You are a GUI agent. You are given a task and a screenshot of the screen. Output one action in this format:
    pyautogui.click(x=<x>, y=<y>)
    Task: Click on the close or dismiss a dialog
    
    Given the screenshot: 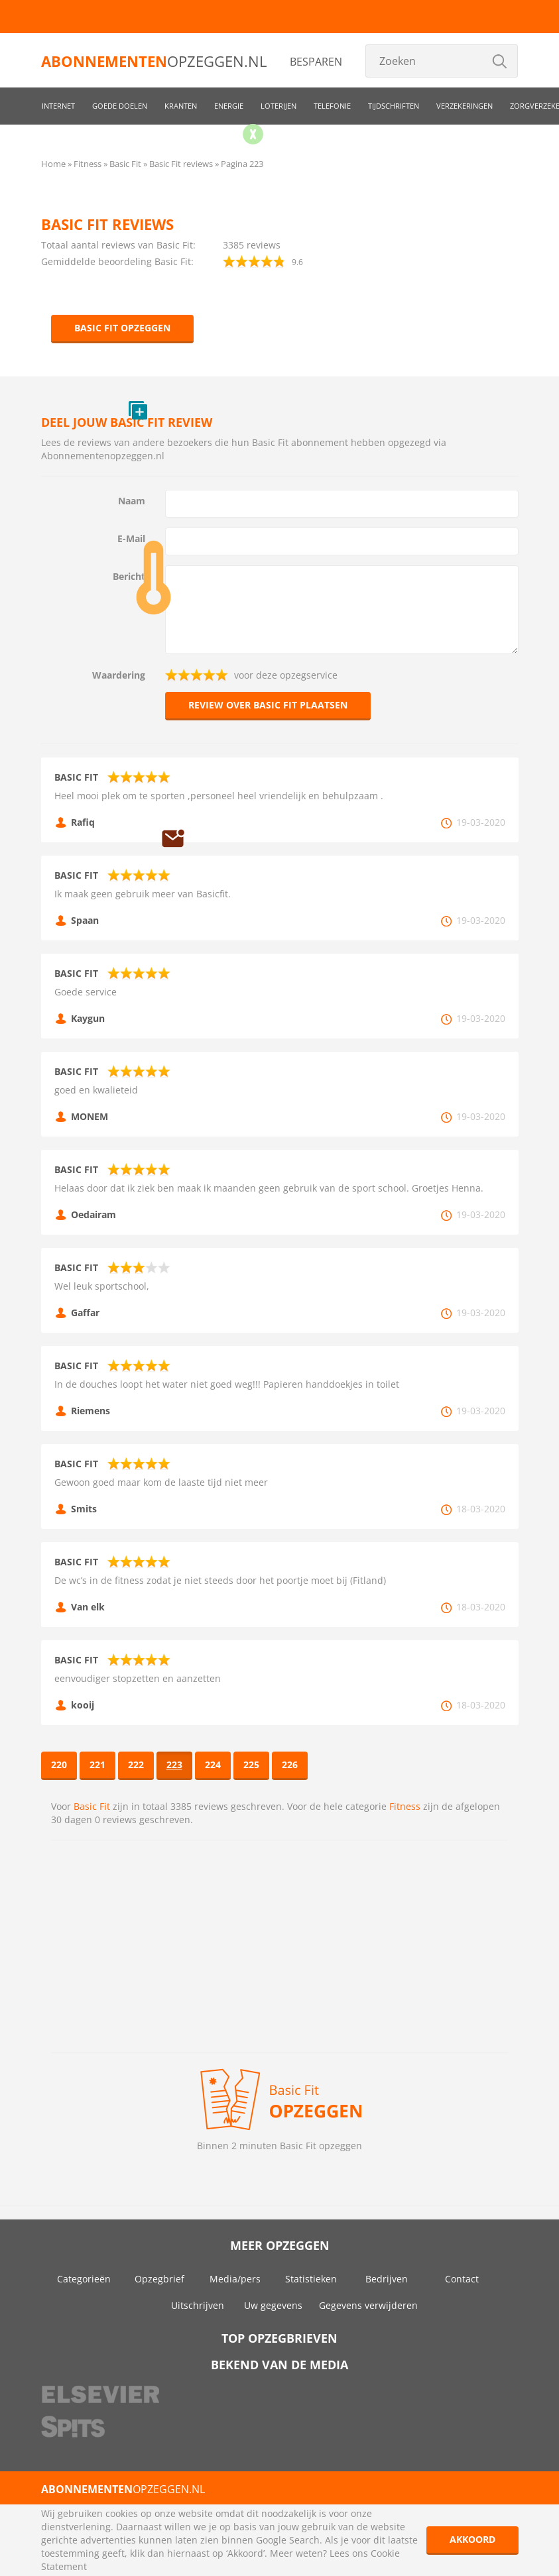 What is the action you would take?
    pyautogui.click(x=253, y=134)
    